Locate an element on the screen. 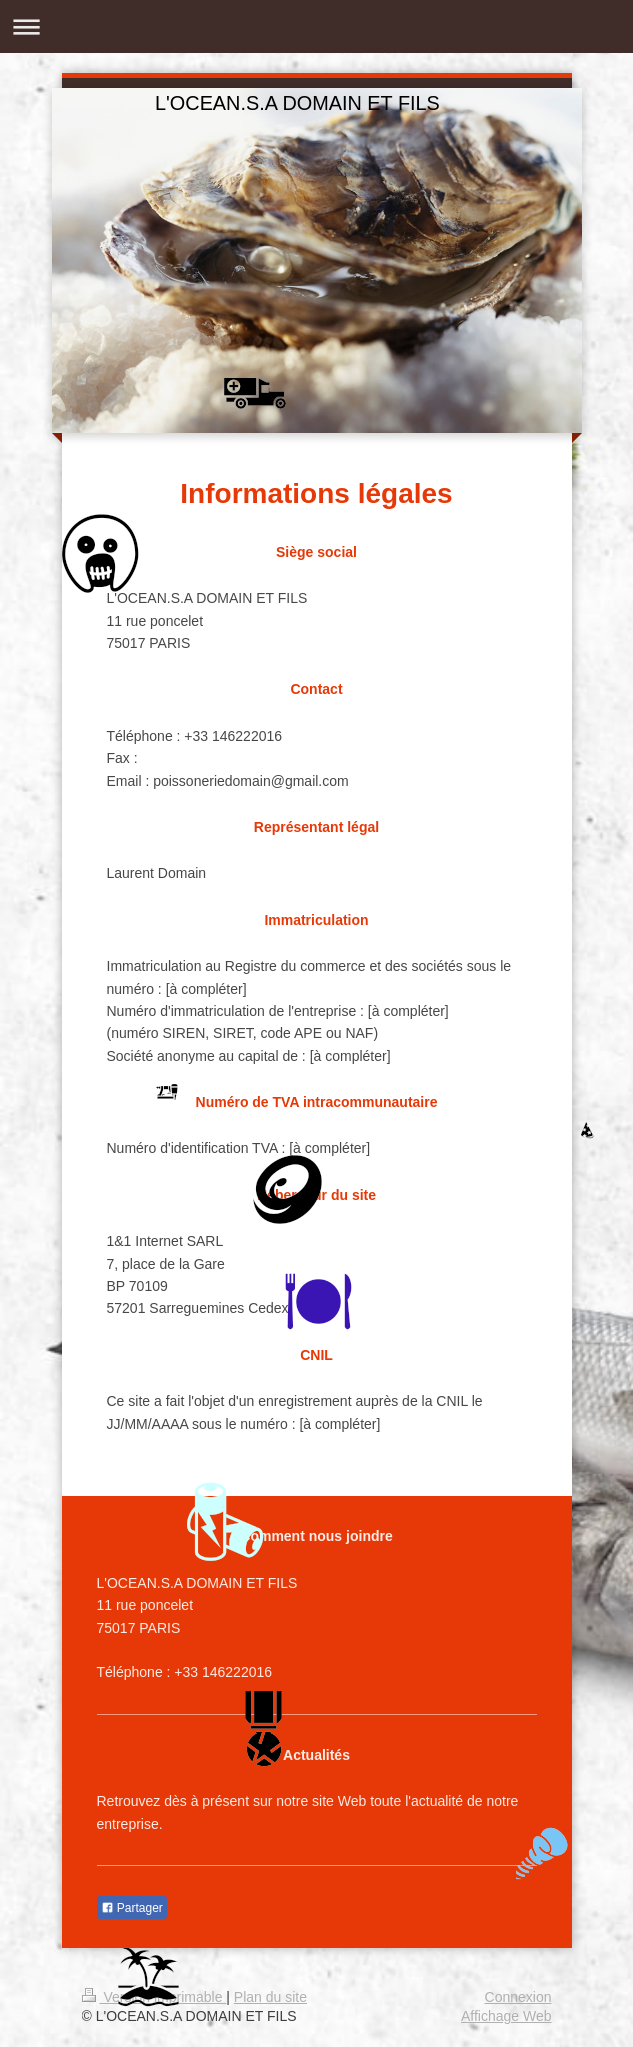 Image resolution: width=633 pixels, height=2047 pixels. view battery status or power levels is located at coordinates (225, 1521).